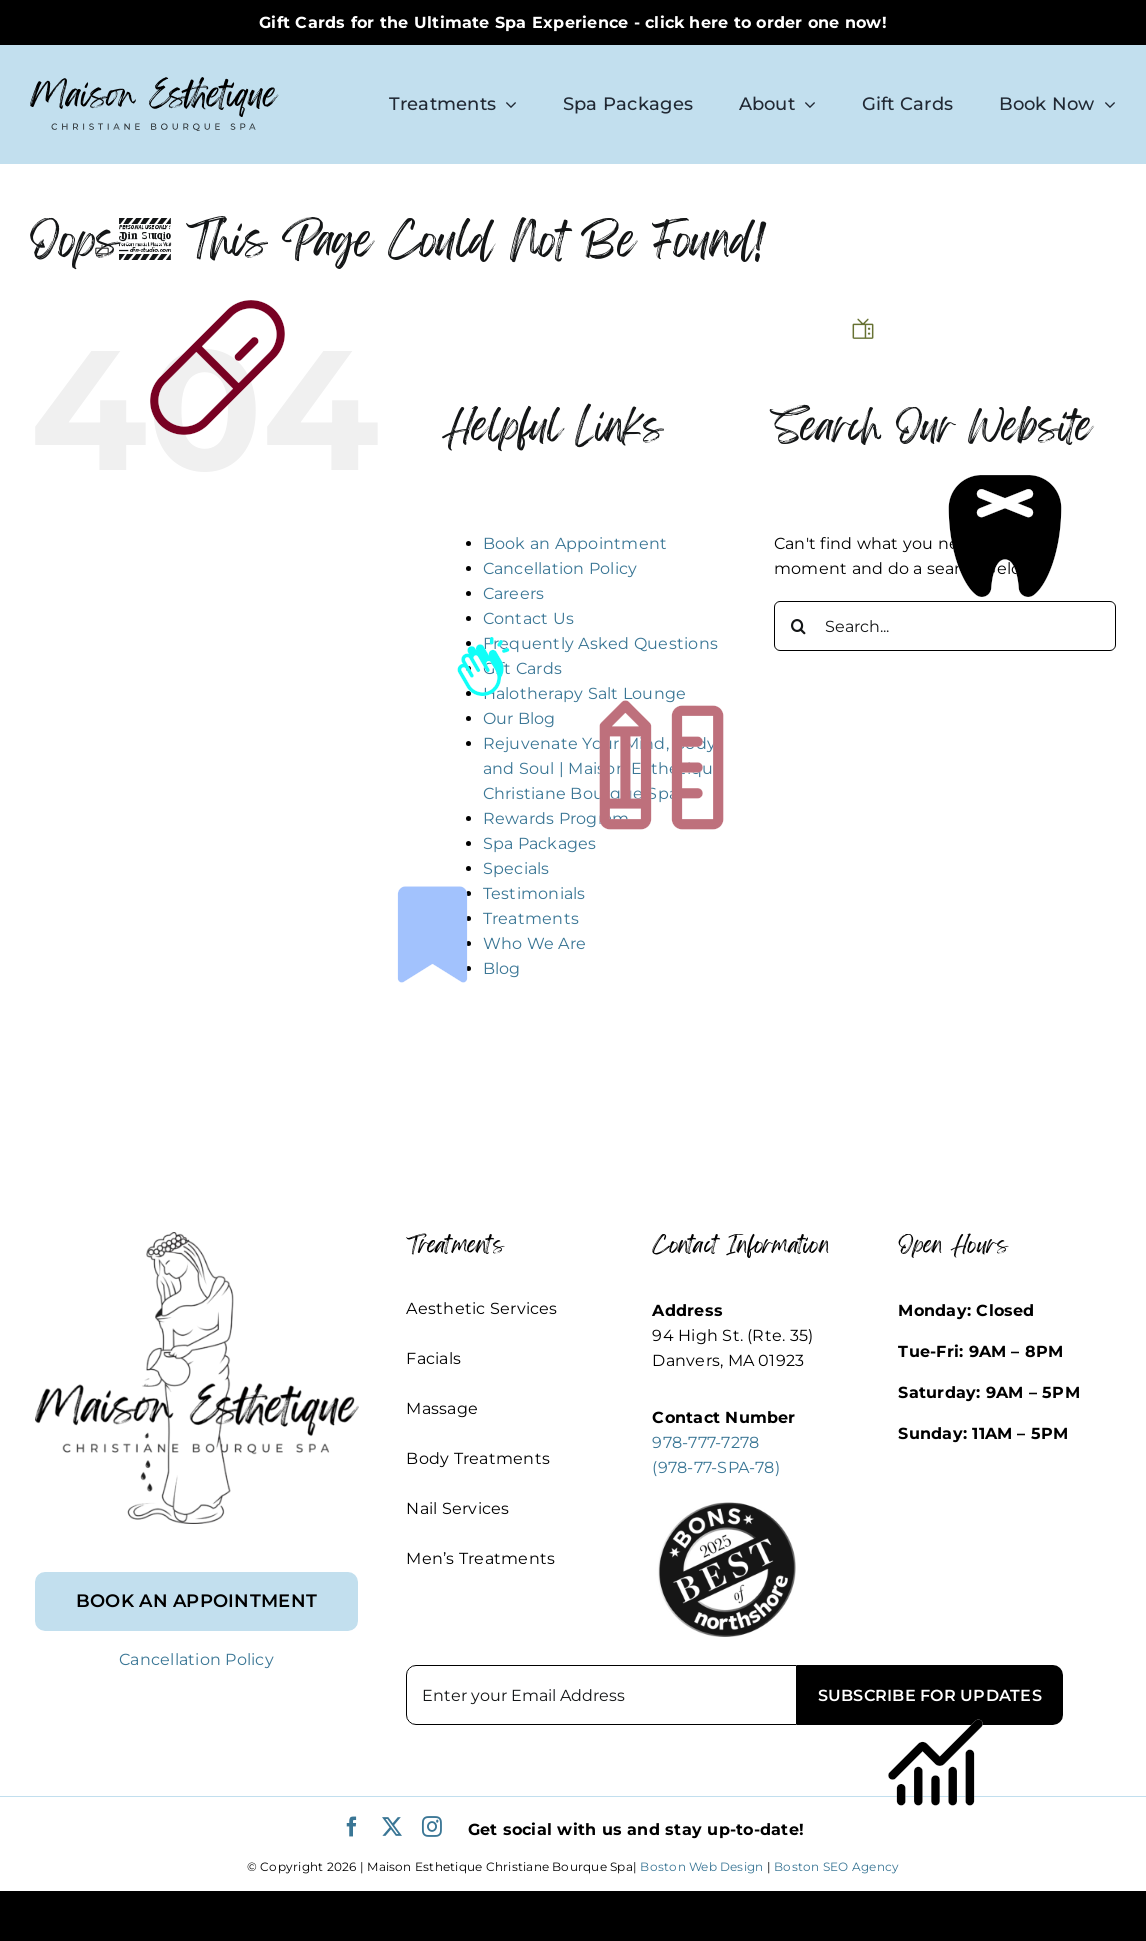 Image resolution: width=1146 pixels, height=1941 pixels. I want to click on applaud or react positively to content, so click(482, 666).